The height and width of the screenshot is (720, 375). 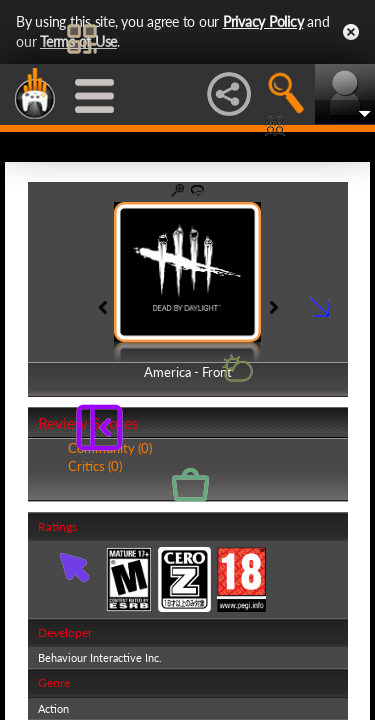 What do you see at coordinates (190, 486) in the screenshot?
I see `view your shopping bag` at bounding box center [190, 486].